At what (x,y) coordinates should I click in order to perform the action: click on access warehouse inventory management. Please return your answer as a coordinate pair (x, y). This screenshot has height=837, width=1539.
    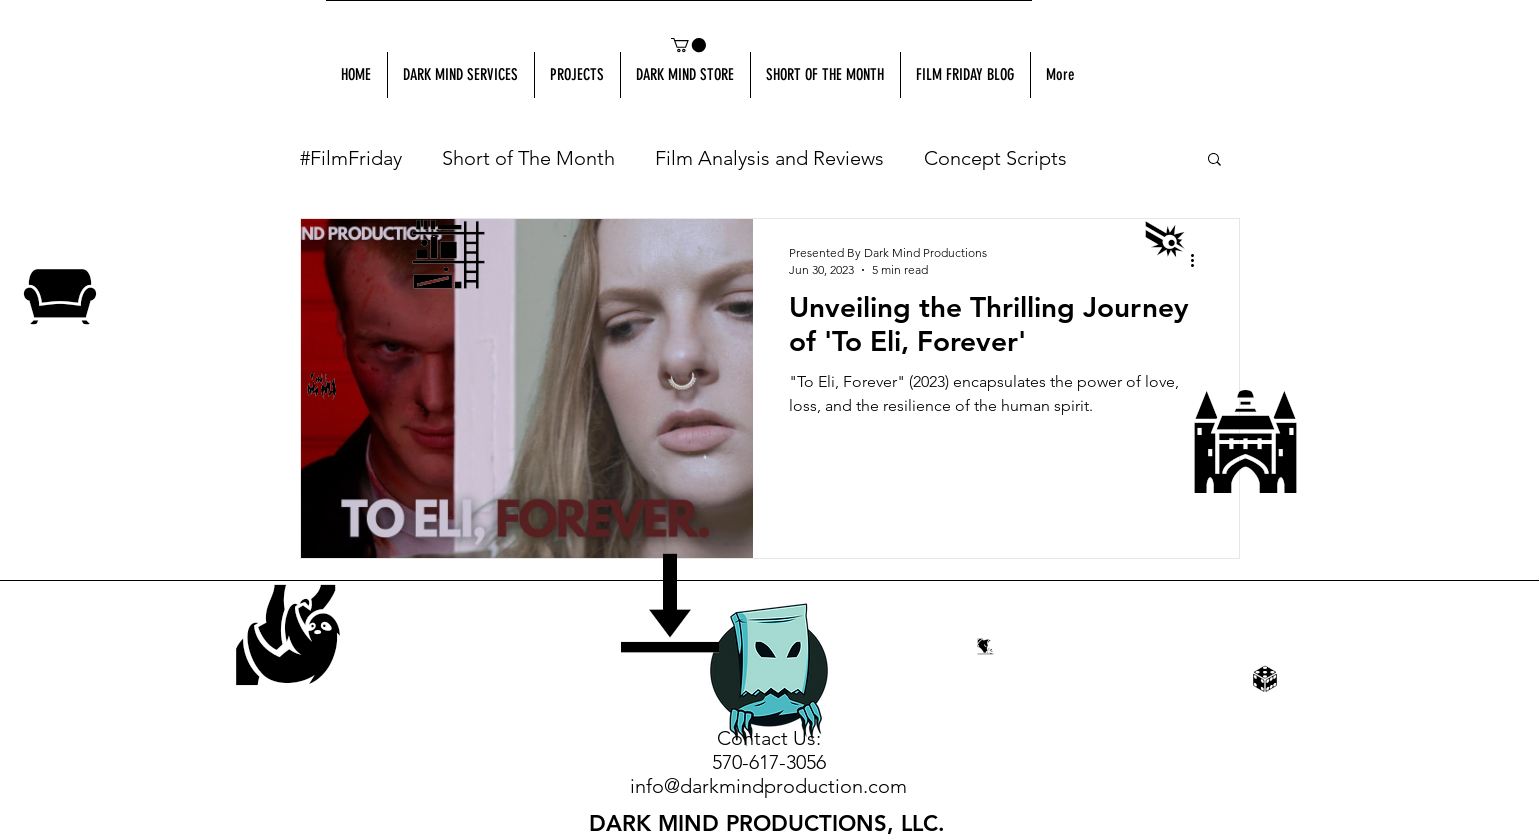
    Looking at the image, I should click on (448, 252).